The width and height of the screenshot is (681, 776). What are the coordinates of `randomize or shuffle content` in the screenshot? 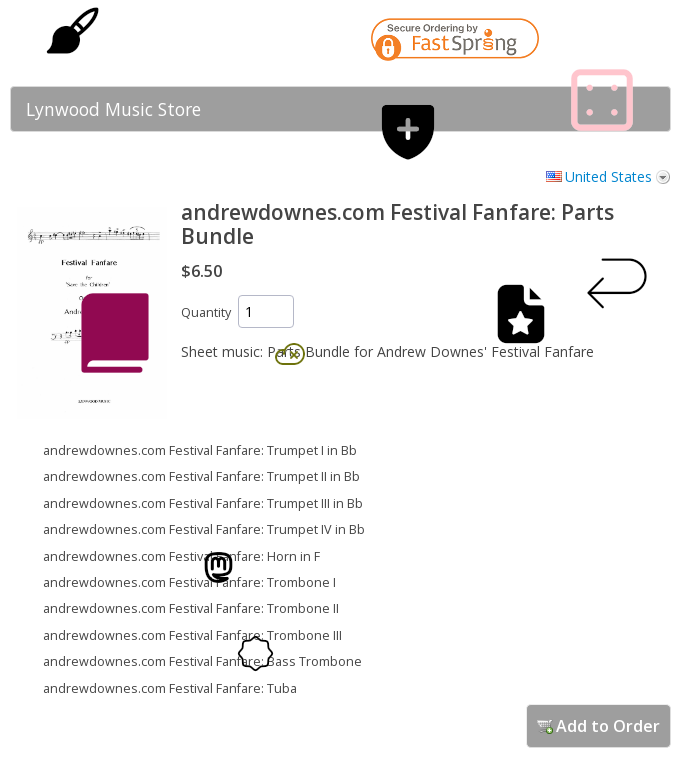 It's located at (602, 100).